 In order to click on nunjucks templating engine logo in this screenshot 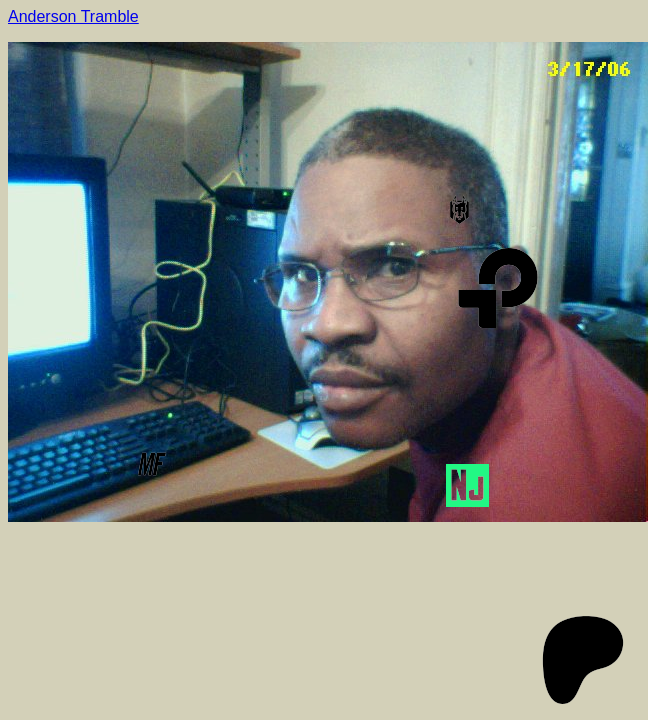, I will do `click(467, 485)`.